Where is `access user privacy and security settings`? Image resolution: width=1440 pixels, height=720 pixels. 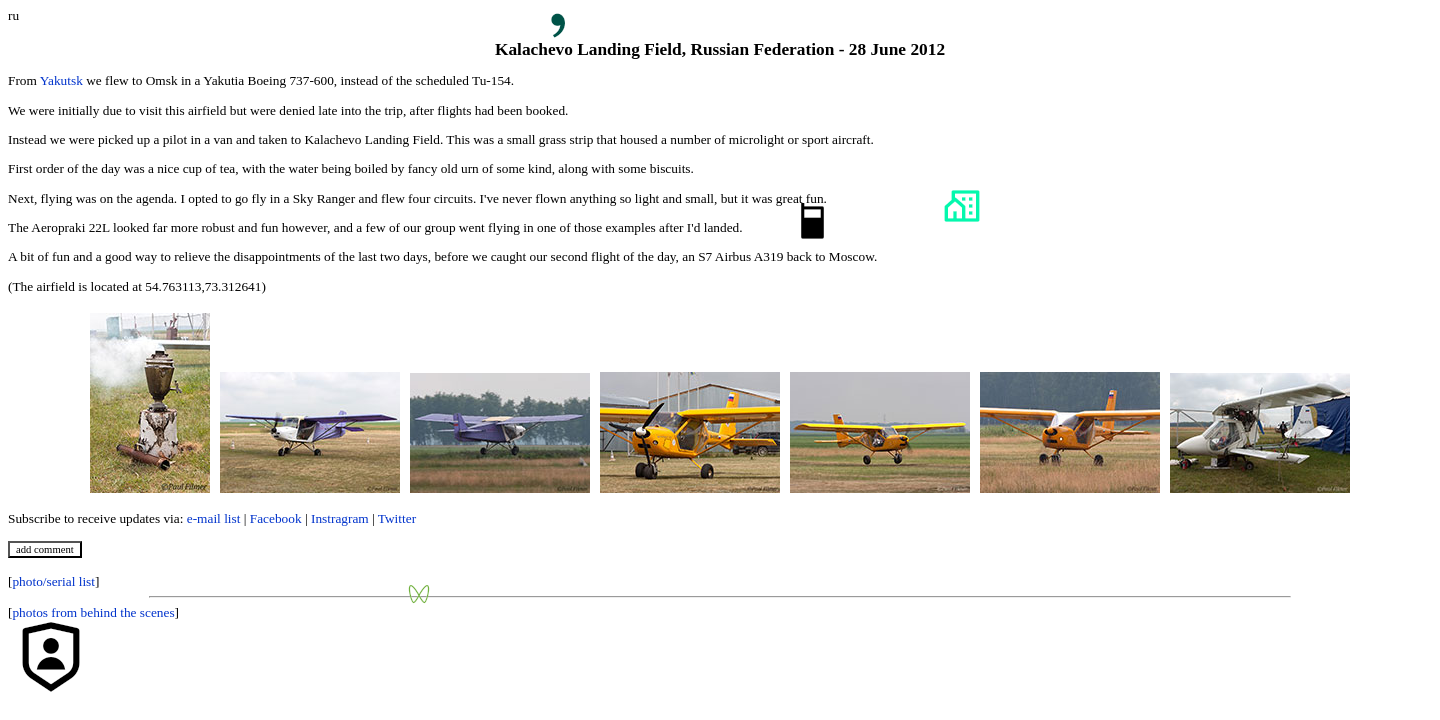 access user privacy and security settings is located at coordinates (51, 657).